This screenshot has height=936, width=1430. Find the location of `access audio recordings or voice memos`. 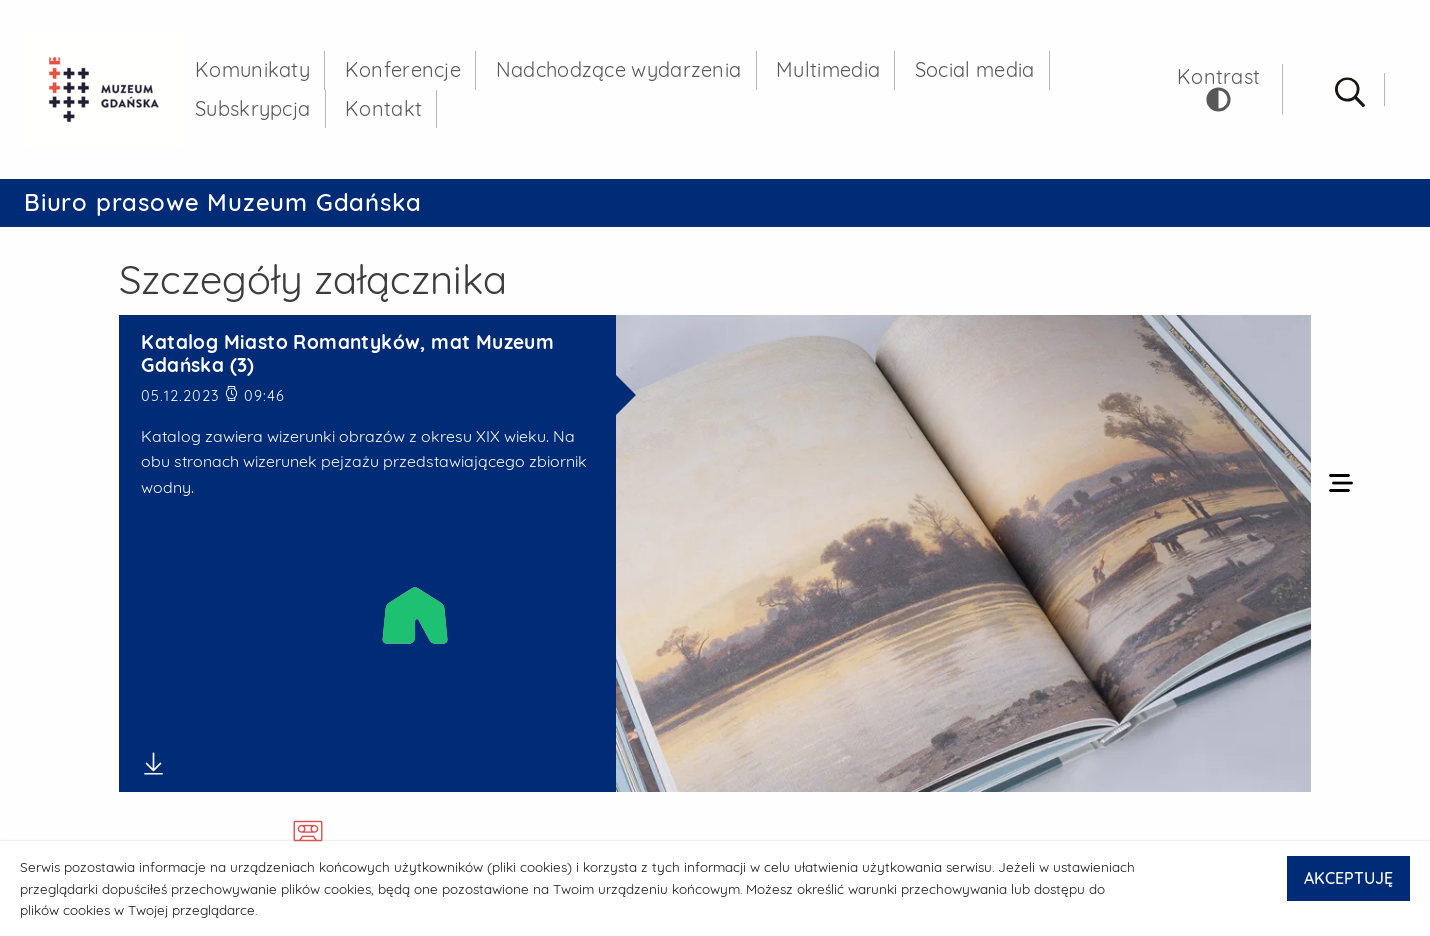

access audio recordings or voice memos is located at coordinates (308, 831).